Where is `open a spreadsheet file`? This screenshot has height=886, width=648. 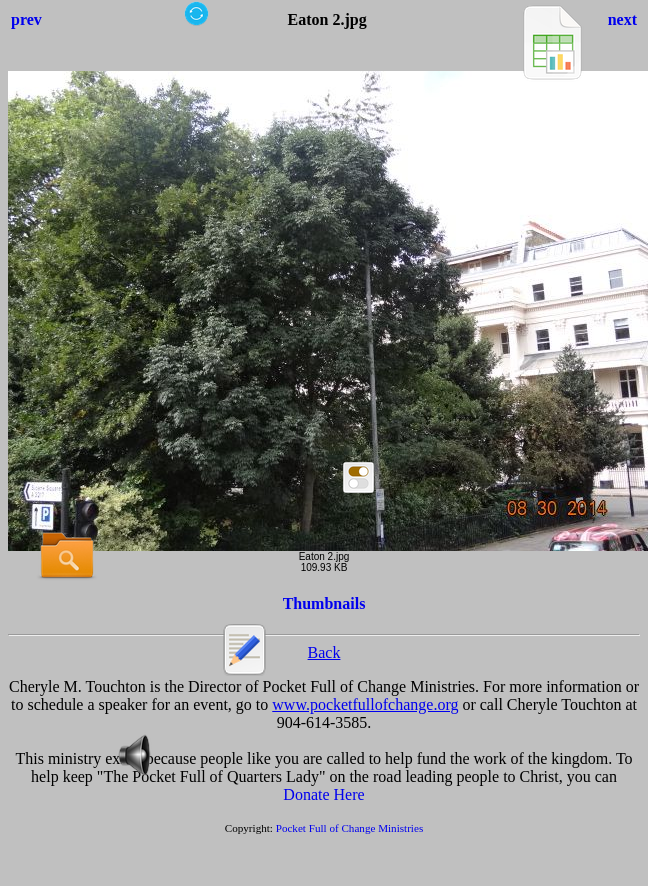
open a spreadsheet file is located at coordinates (552, 42).